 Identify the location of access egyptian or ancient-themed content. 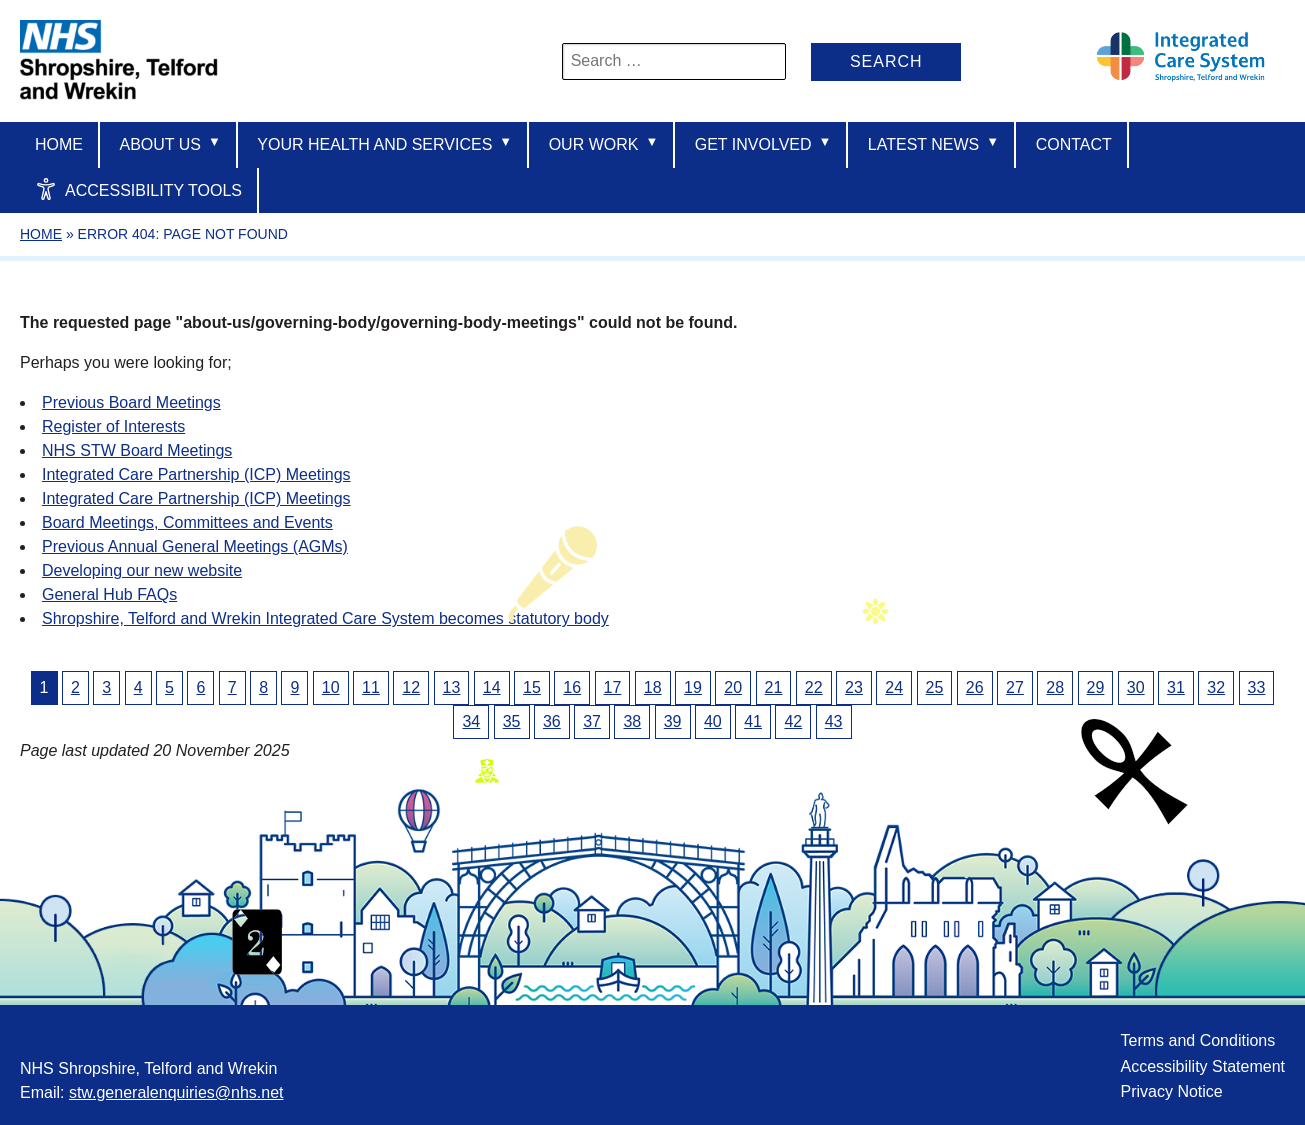
(1134, 772).